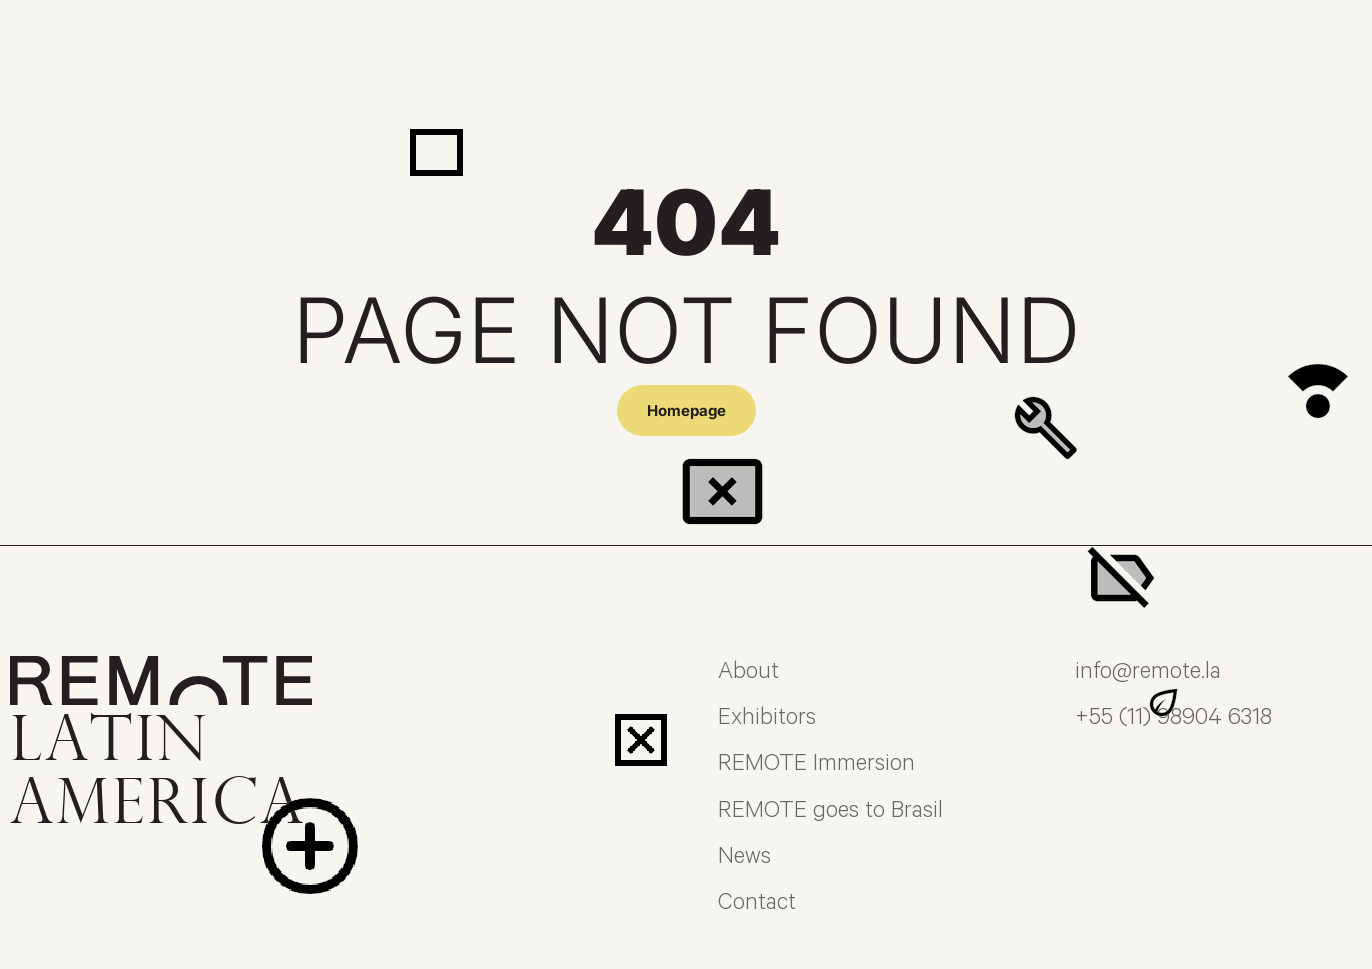 Image resolution: width=1372 pixels, height=969 pixels. I want to click on enable eco-friendly or power-saving mode, so click(1163, 702).